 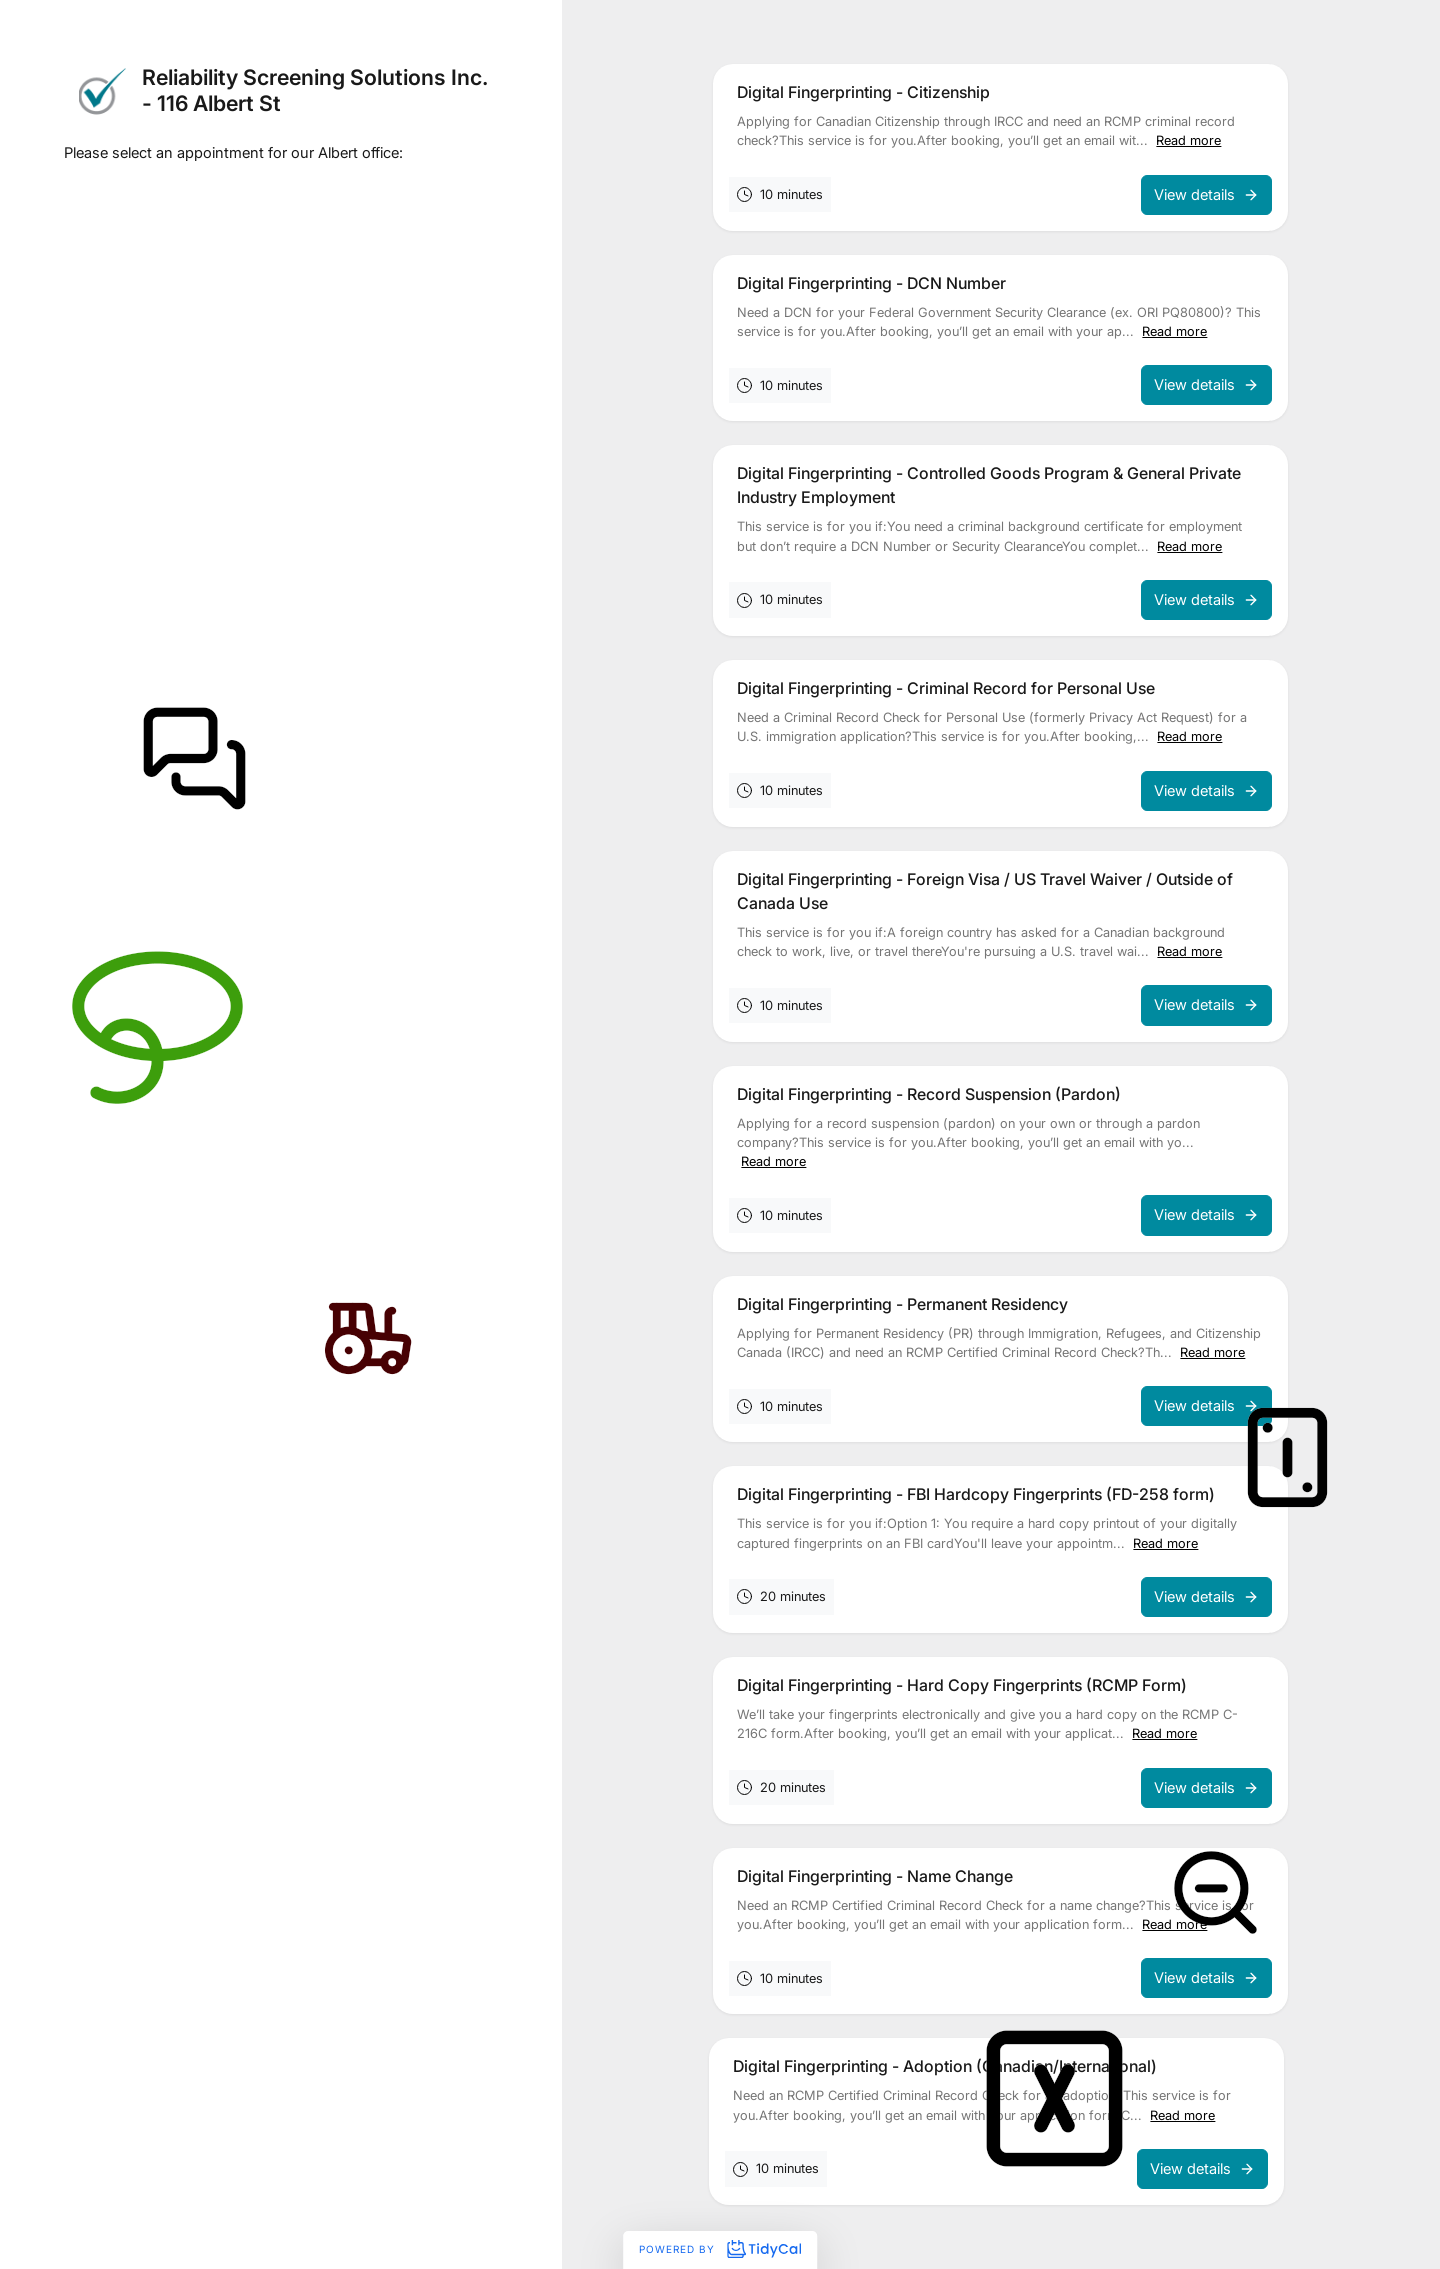 What do you see at coordinates (368, 1338) in the screenshot?
I see `access farm or agricultural equipment settings` at bounding box center [368, 1338].